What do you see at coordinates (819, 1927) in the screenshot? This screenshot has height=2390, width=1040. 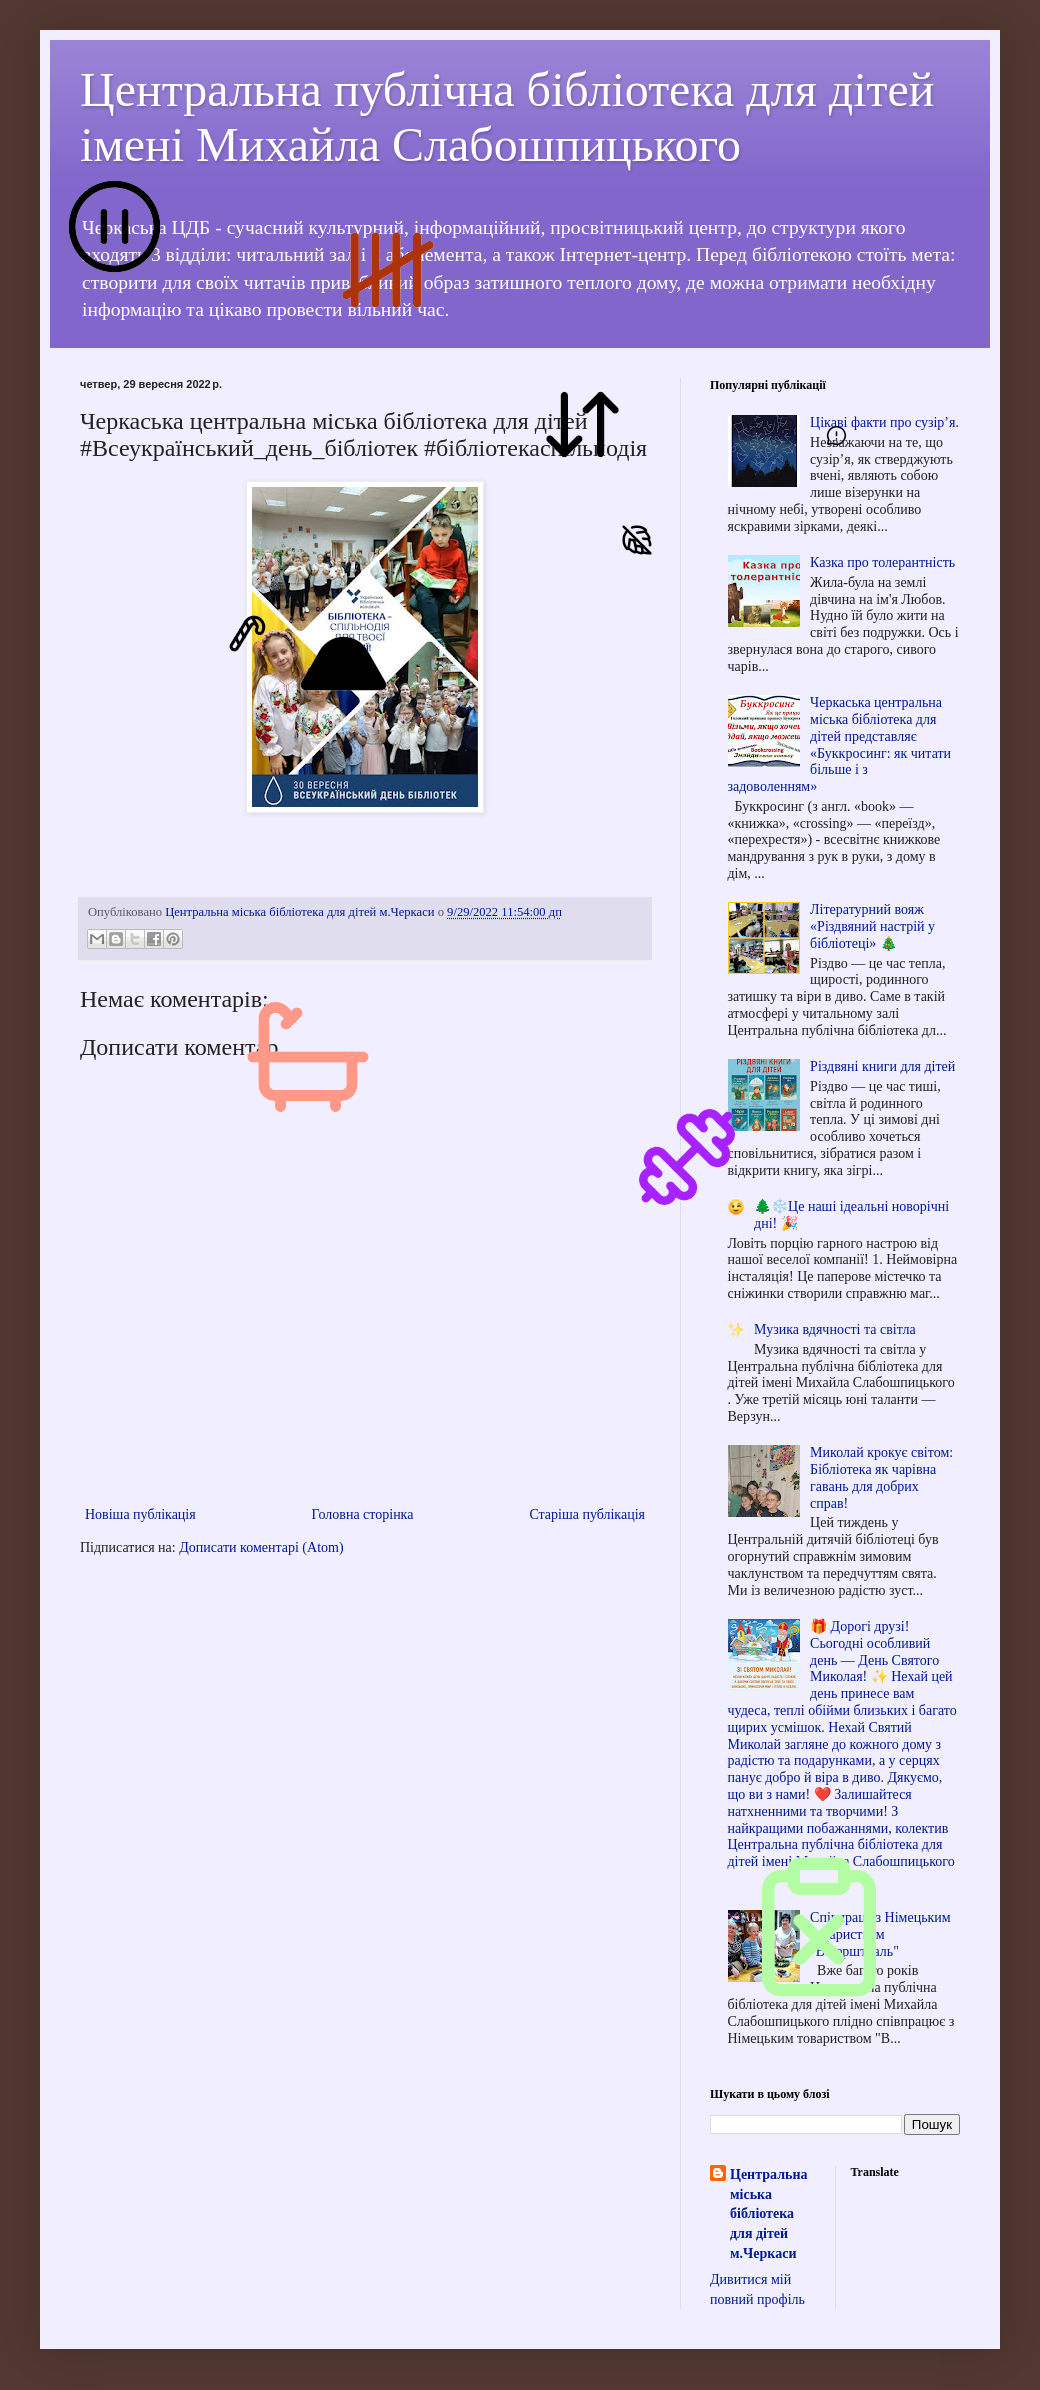 I see `clear clipboard contents` at bounding box center [819, 1927].